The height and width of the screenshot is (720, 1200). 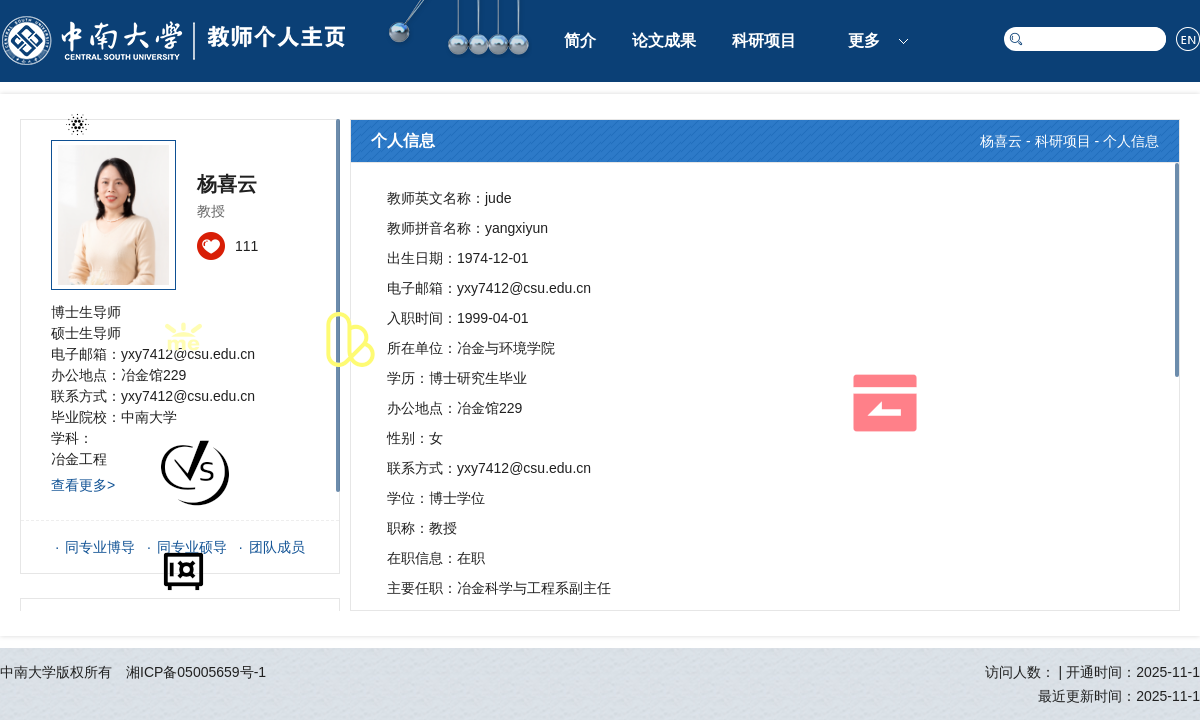 What do you see at coordinates (77, 124) in the screenshot?
I see `cardano cryptocurrency logo` at bounding box center [77, 124].